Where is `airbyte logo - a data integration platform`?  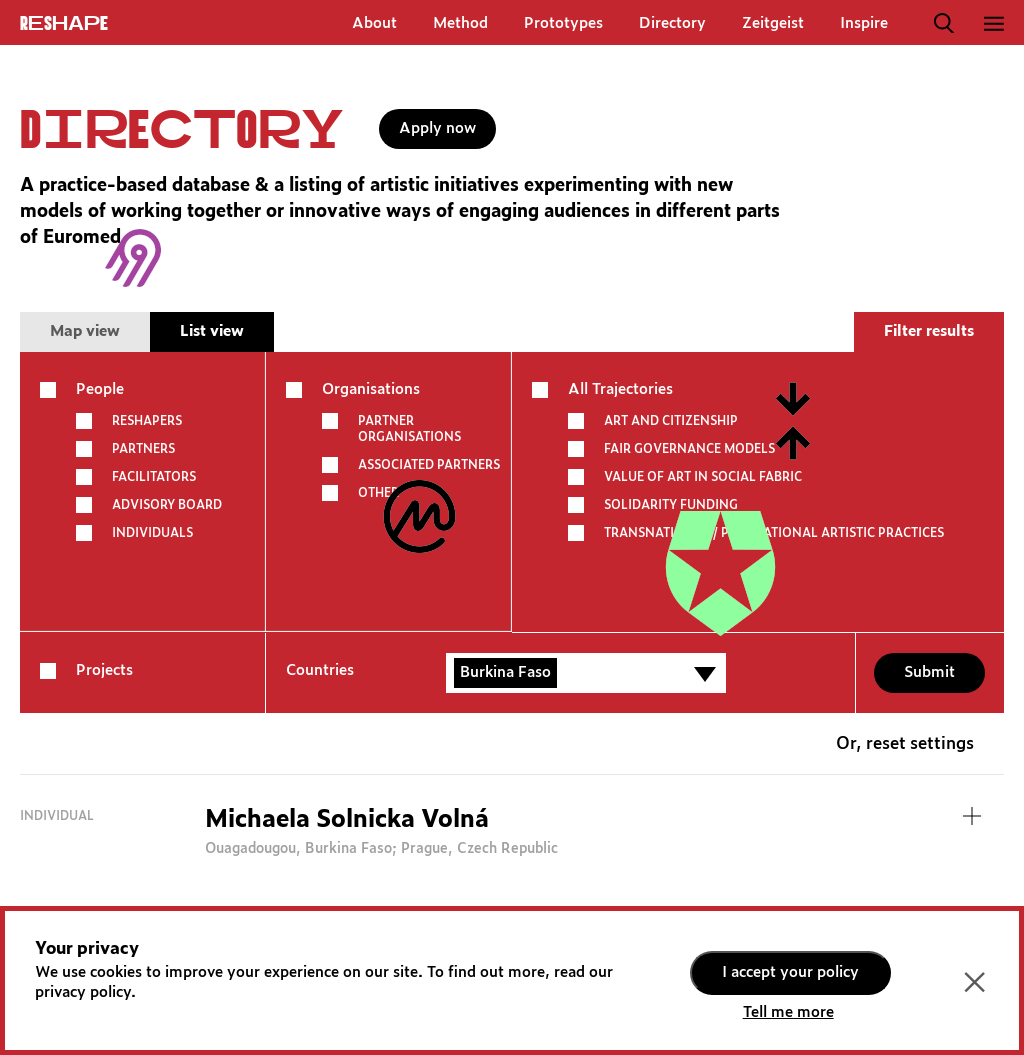
airbyte logo - a data integration platform is located at coordinates (133, 258).